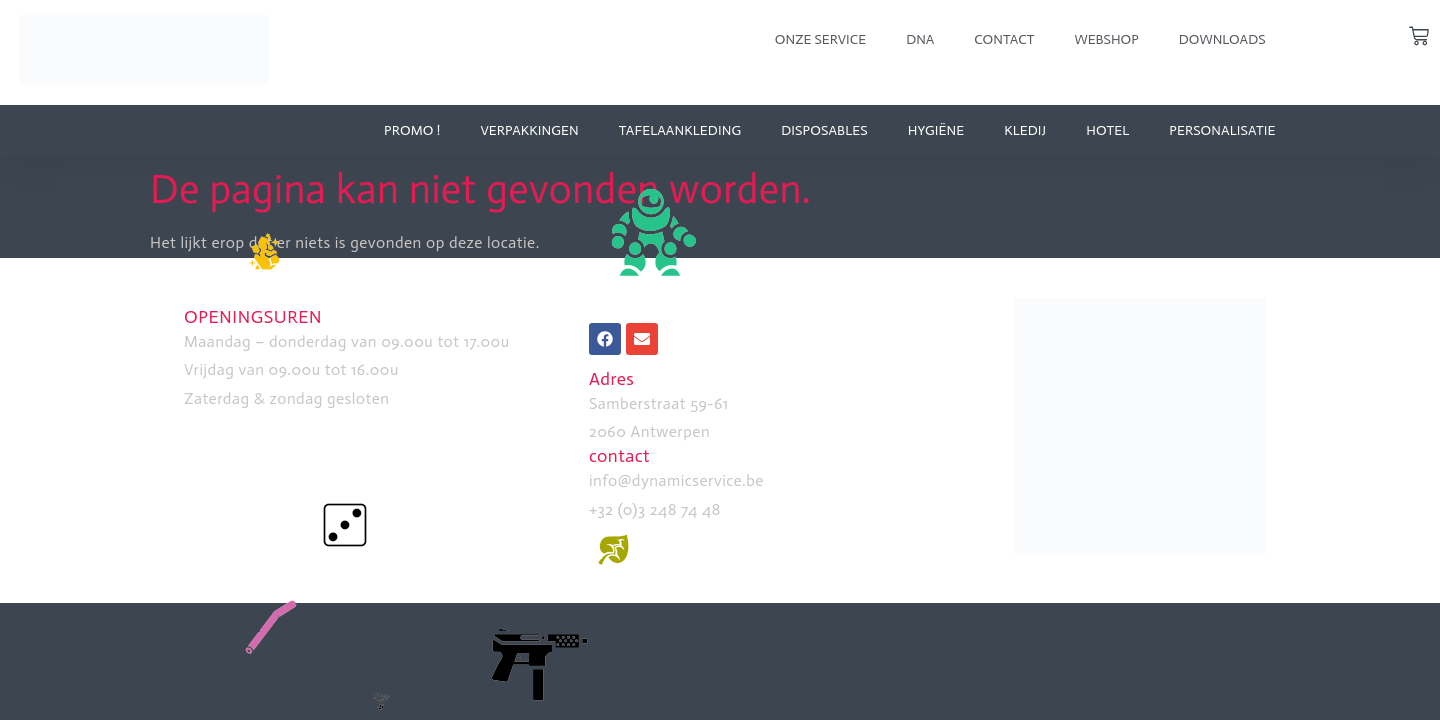  What do you see at coordinates (613, 549) in the screenshot?
I see `nature or plant category in a game inventory` at bounding box center [613, 549].